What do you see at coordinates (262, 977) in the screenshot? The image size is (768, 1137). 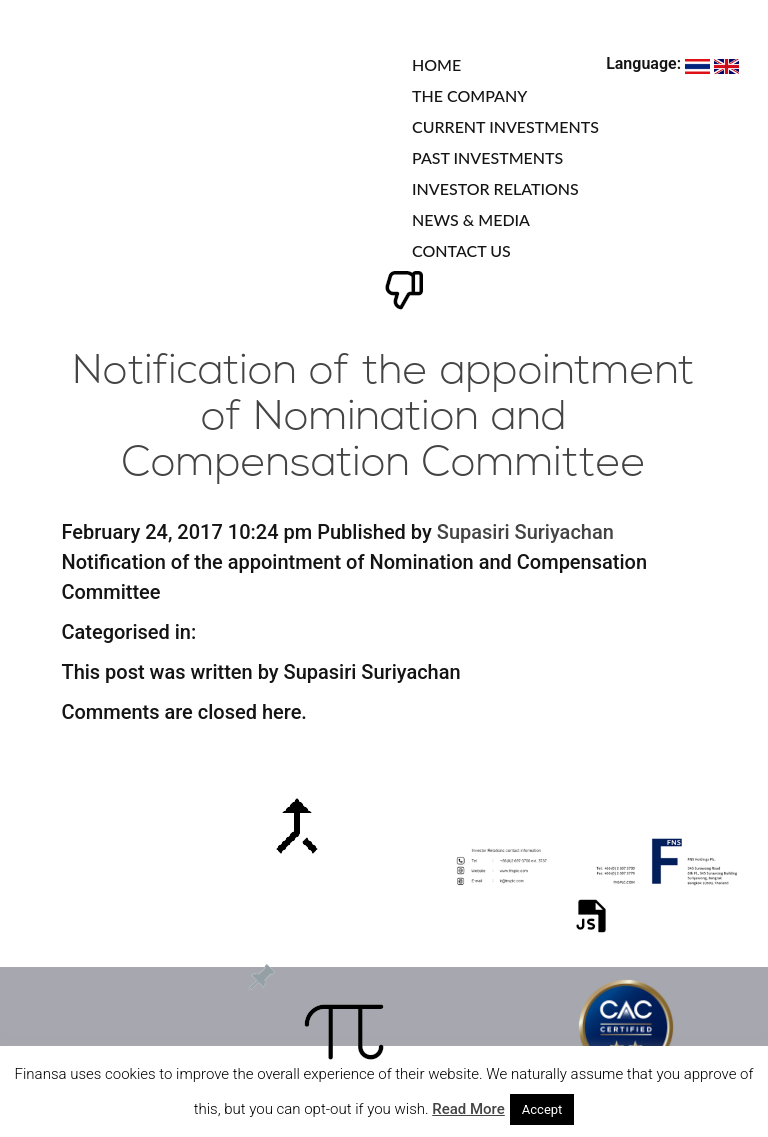 I see `pin an item to keep it visible` at bounding box center [262, 977].